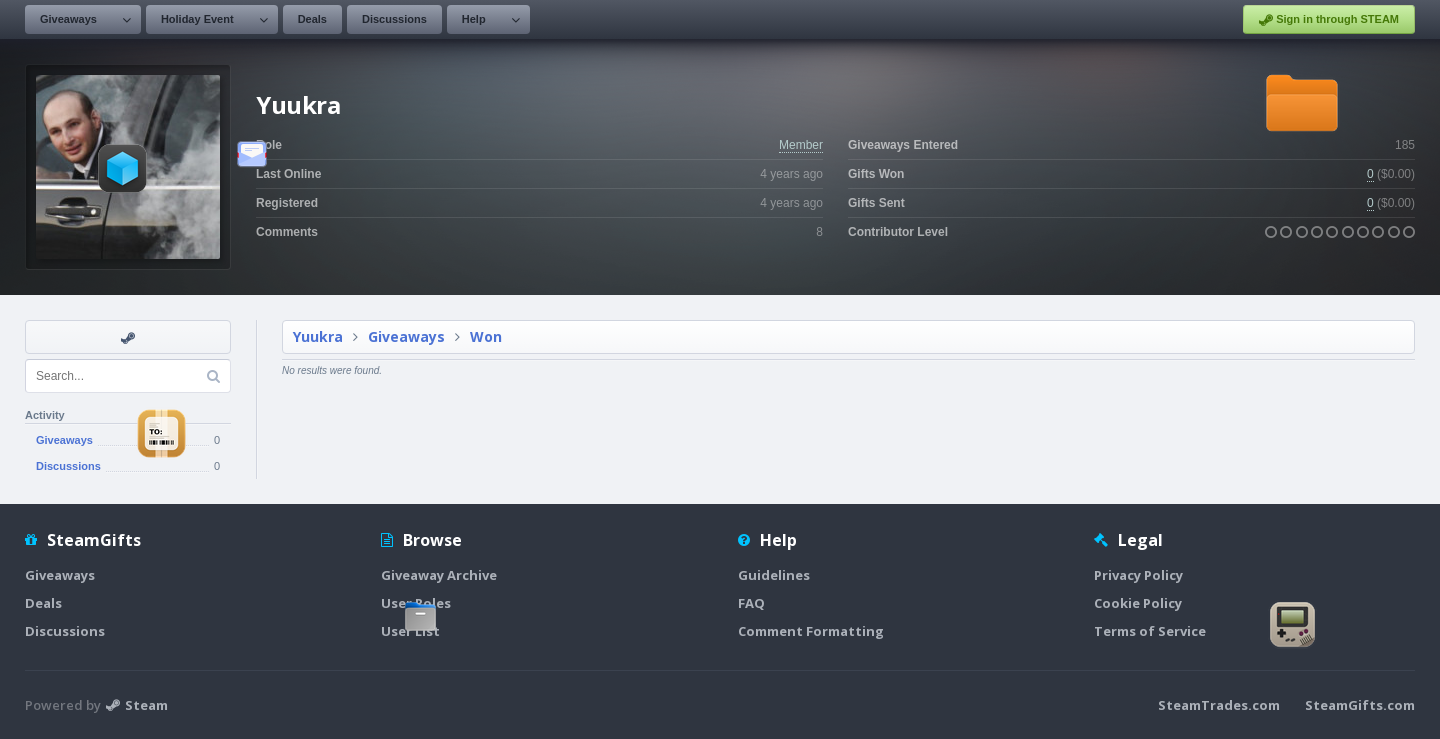 The width and height of the screenshot is (1440, 739). What do you see at coordinates (1292, 624) in the screenshot?
I see `launch cartridges retro game emulator` at bounding box center [1292, 624].